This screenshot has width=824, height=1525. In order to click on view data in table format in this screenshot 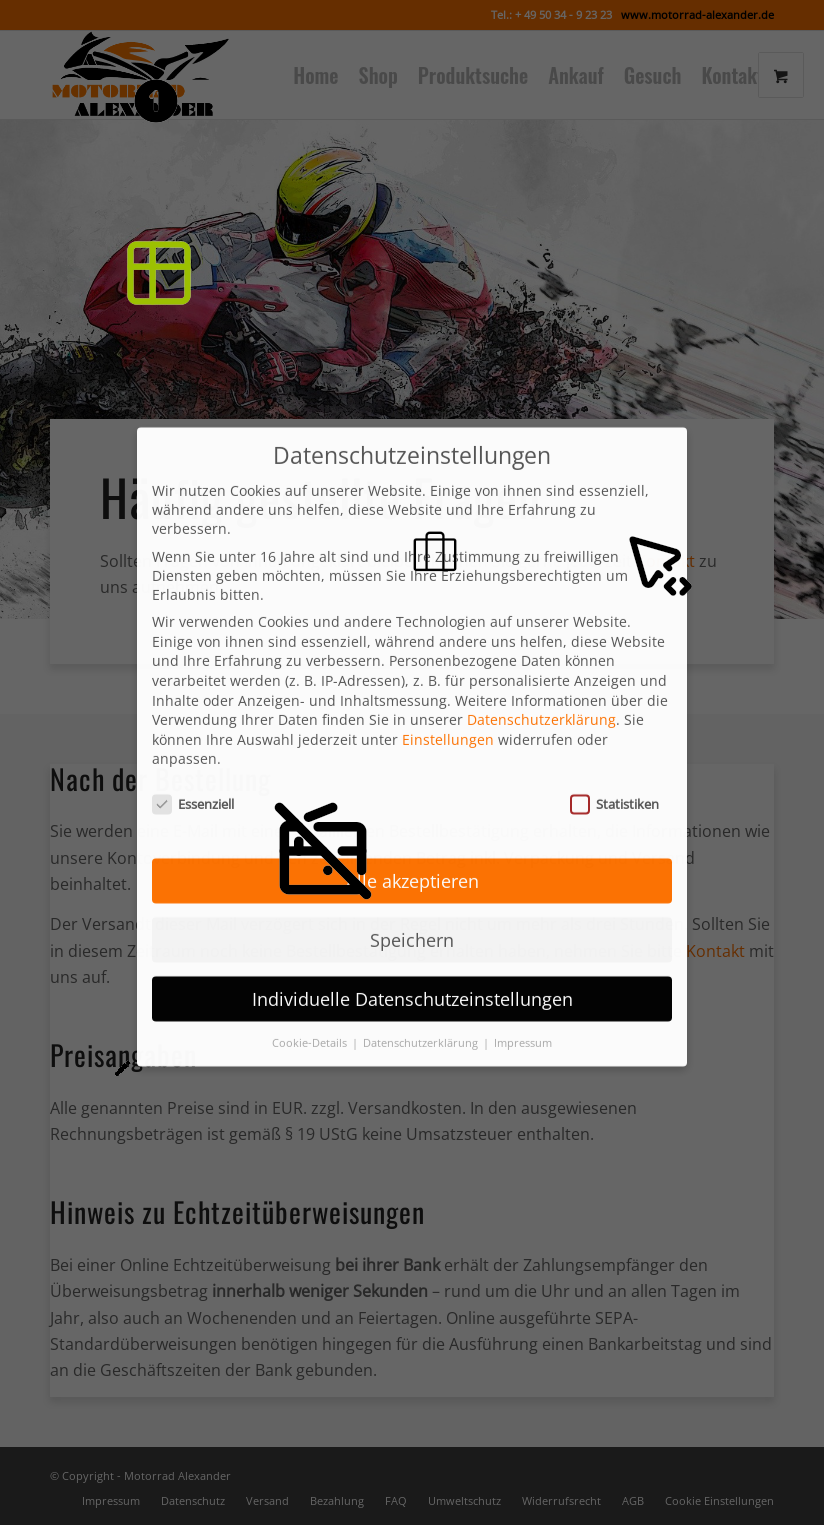, I will do `click(159, 273)`.